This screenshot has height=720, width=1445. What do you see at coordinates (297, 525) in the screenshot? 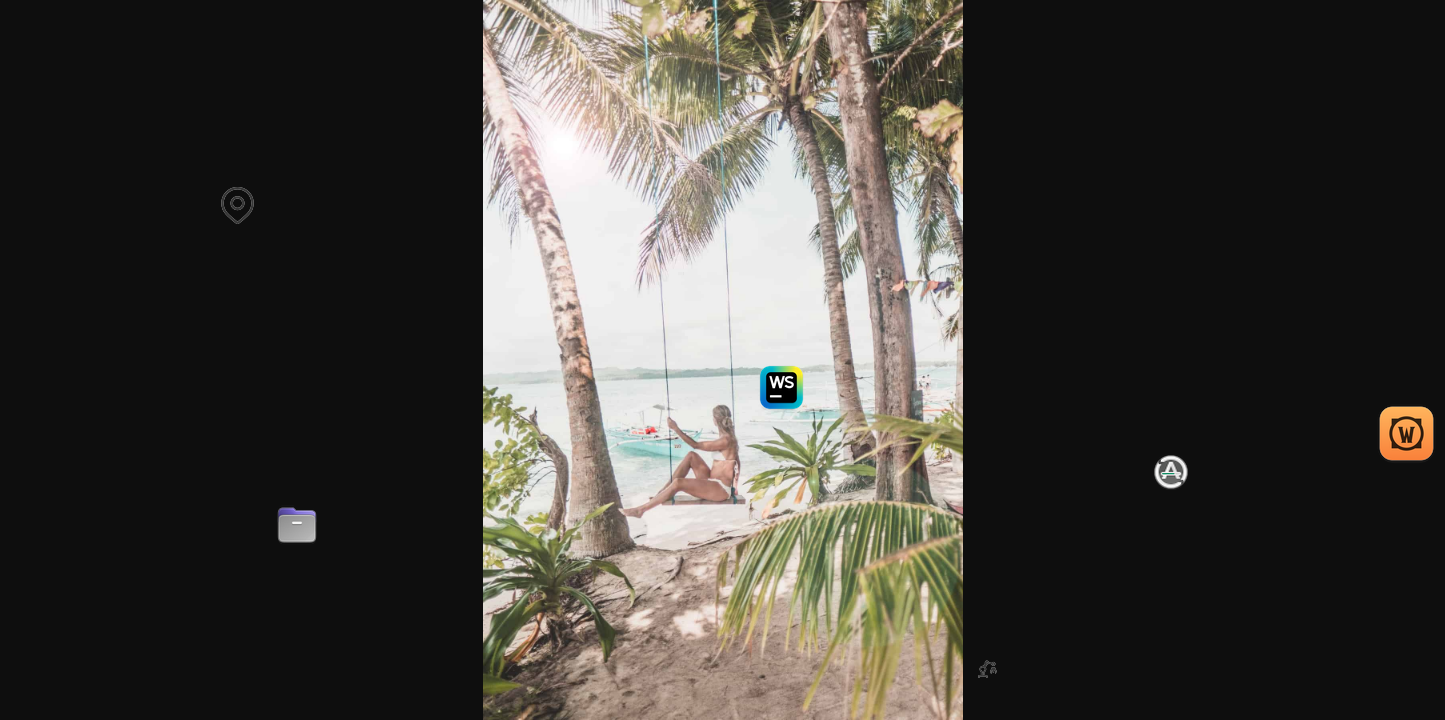
I see `open the file manager application` at bounding box center [297, 525].